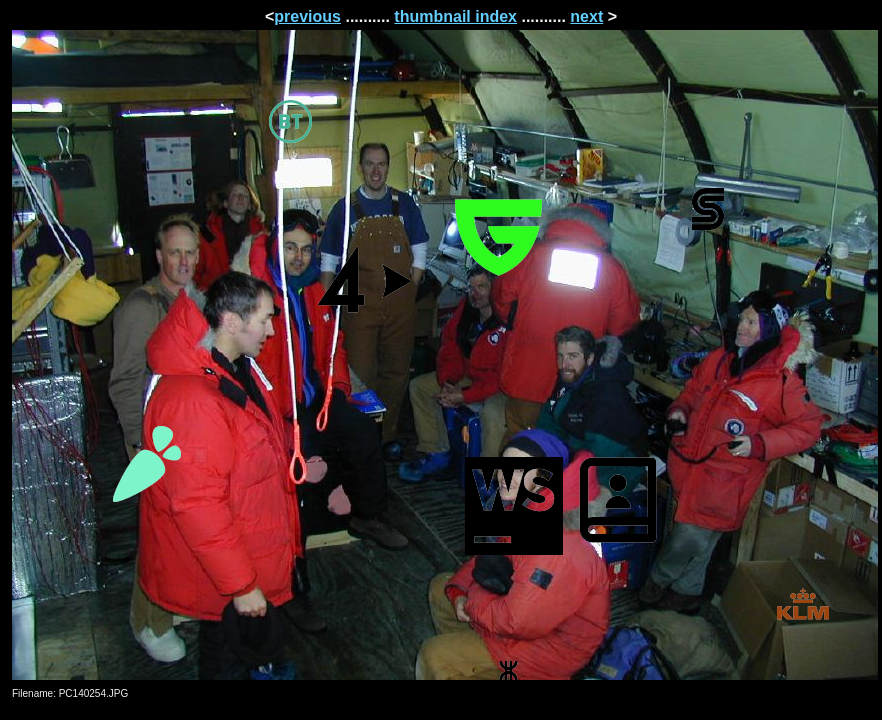 This screenshot has width=882, height=720. What do you see at coordinates (290, 121) in the screenshot?
I see `BT (British Telecom) company logo` at bounding box center [290, 121].